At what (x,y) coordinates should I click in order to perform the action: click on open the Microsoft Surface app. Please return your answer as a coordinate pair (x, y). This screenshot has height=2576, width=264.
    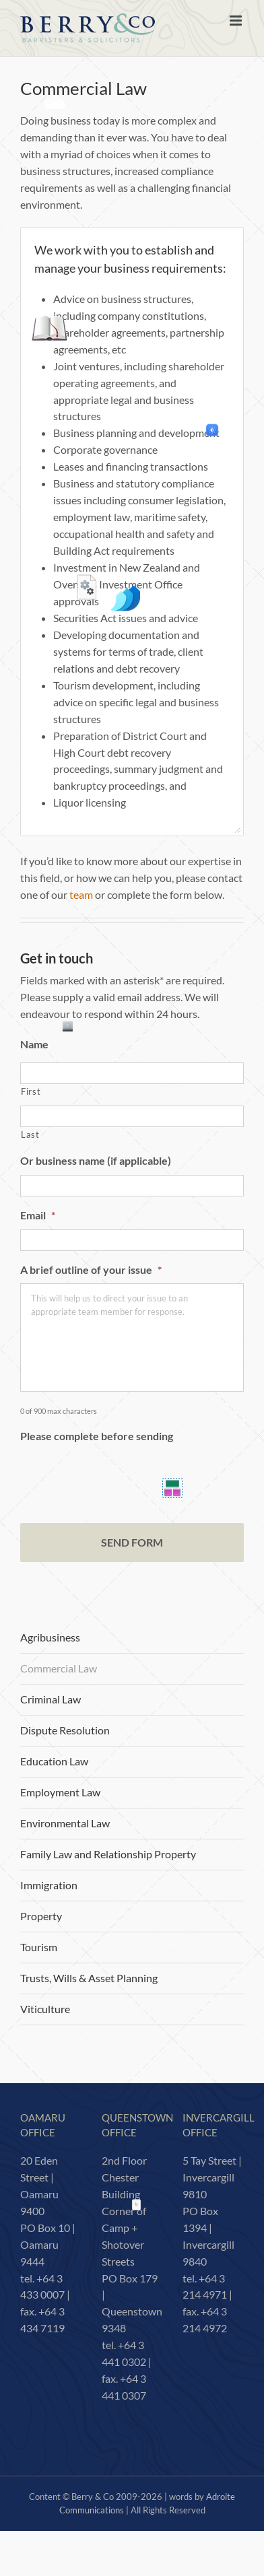
    Looking at the image, I should click on (67, 1026).